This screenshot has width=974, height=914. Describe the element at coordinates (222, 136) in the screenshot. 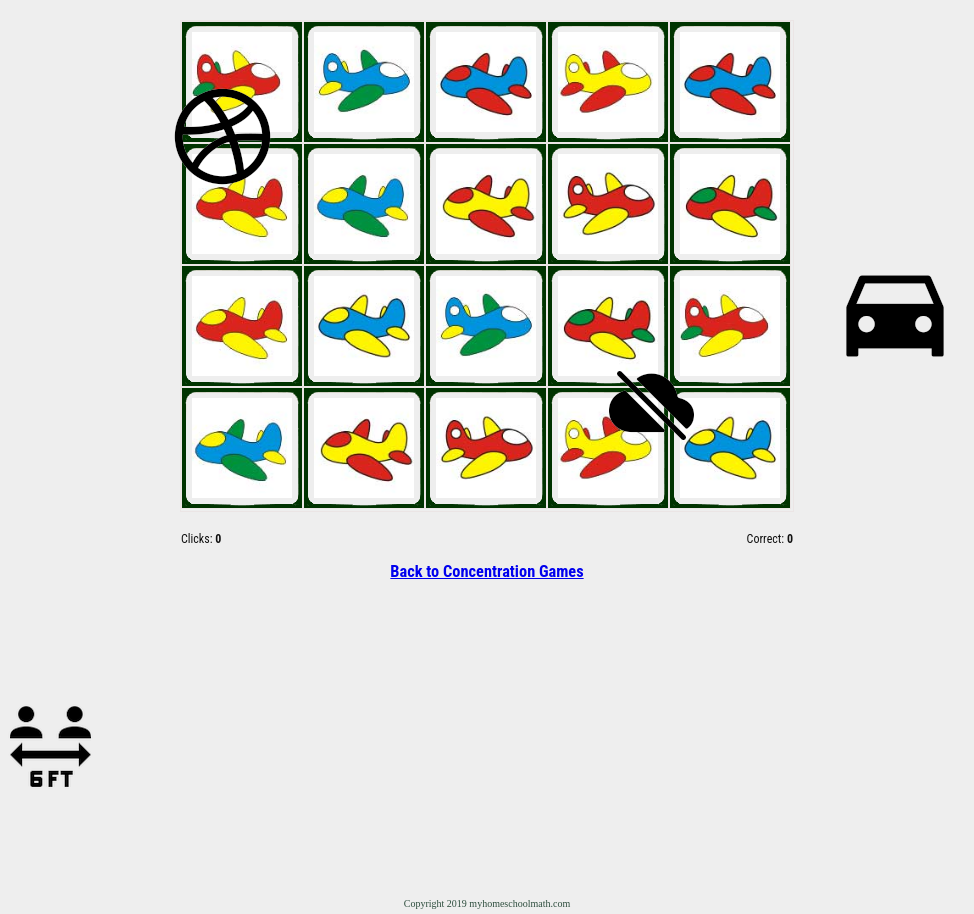

I see `visit dribbble profile or portfolio` at that location.